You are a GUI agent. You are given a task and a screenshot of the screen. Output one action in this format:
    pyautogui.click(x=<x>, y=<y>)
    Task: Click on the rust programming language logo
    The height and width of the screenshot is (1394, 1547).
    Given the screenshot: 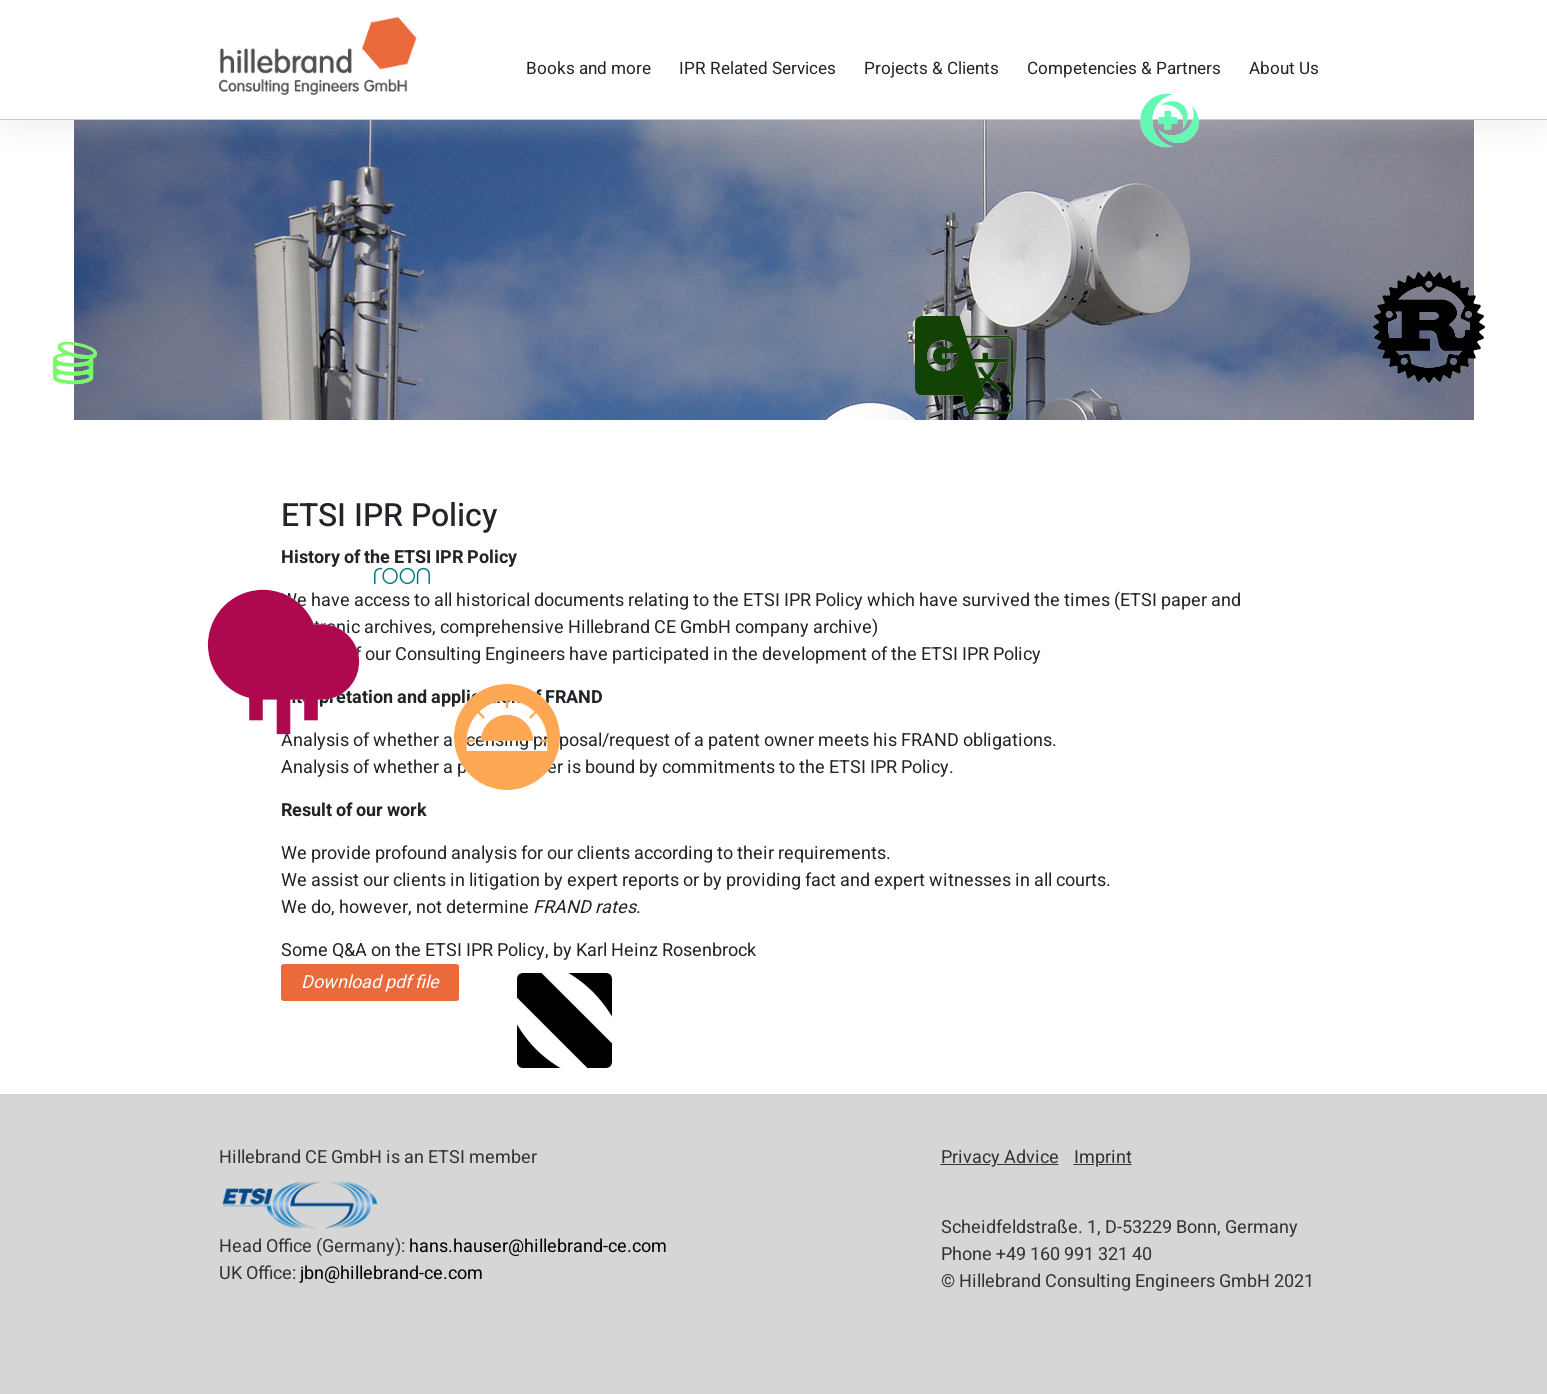 What is the action you would take?
    pyautogui.click(x=1429, y=327)
    